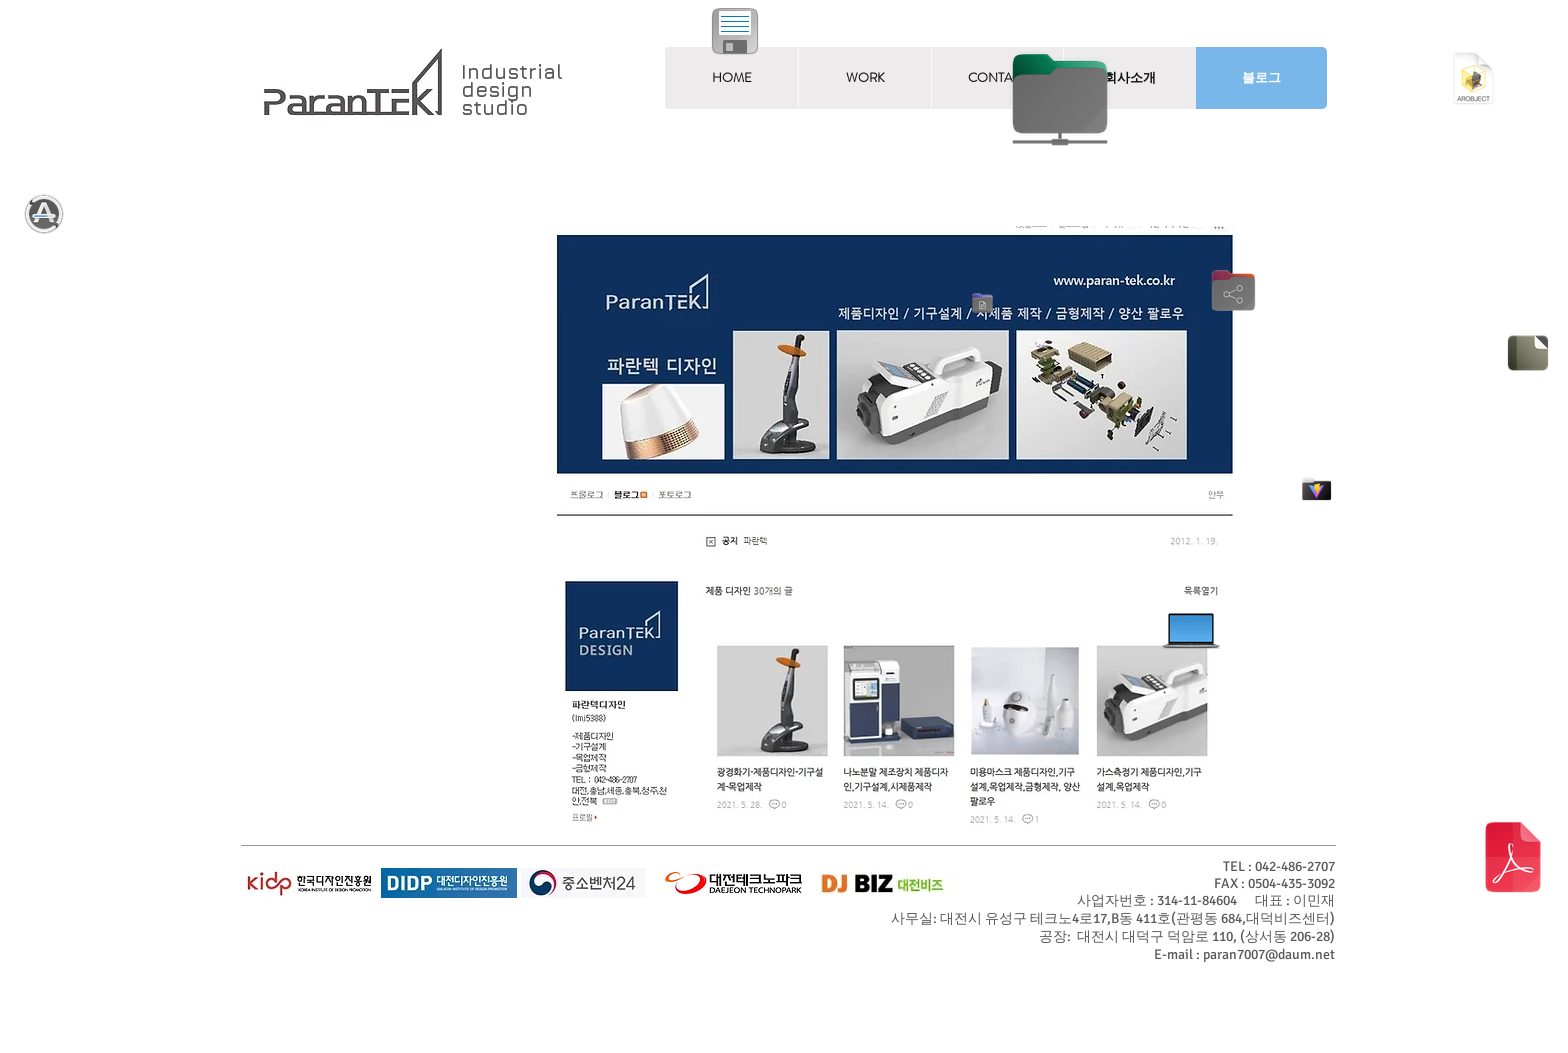  I want to click on open your documents folder, so click(982, 302).